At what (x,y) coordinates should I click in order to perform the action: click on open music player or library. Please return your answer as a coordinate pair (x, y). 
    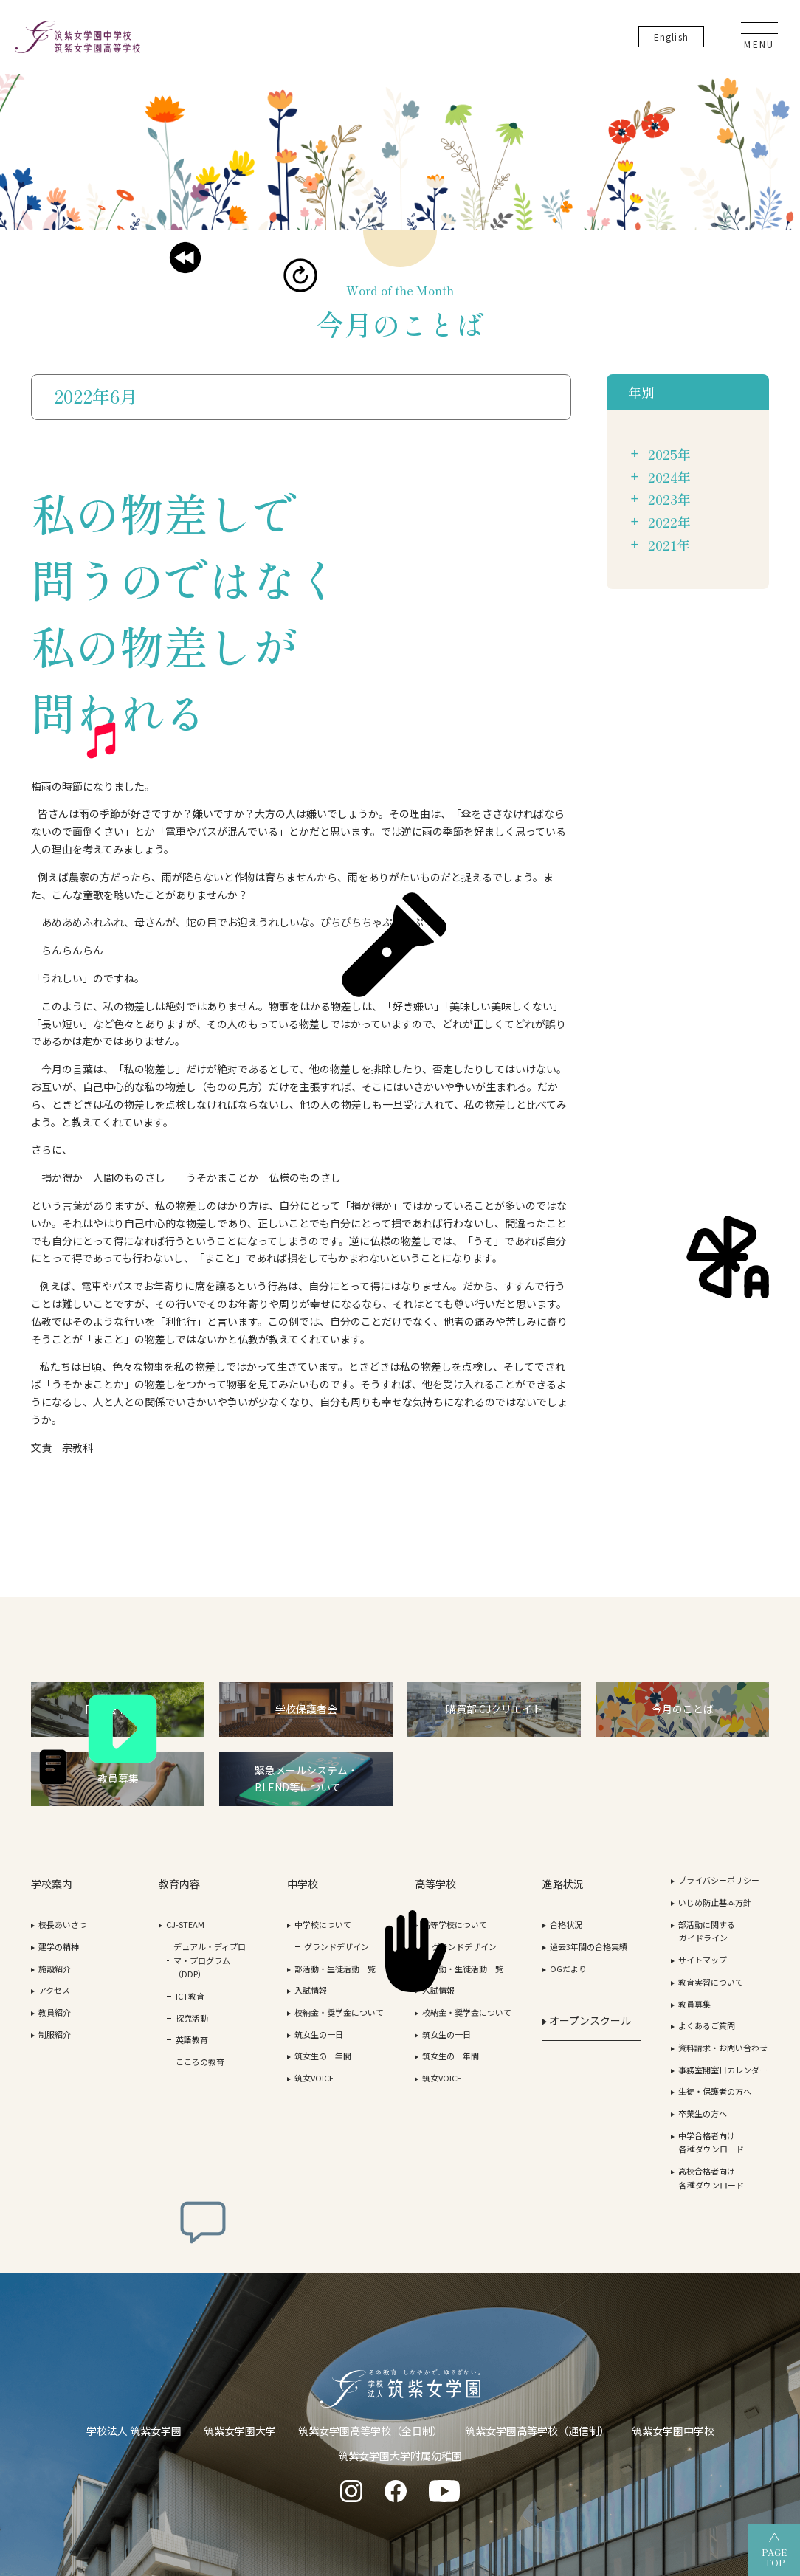
    Looking at the image, I should click on (101, 740).